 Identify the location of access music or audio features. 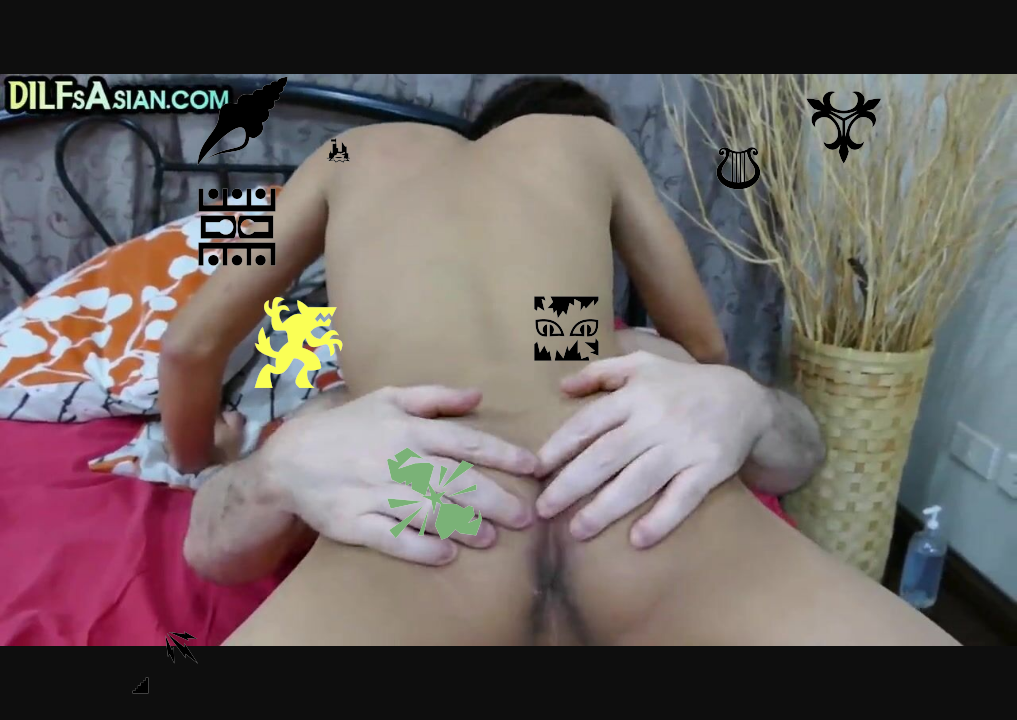
(738, 167).